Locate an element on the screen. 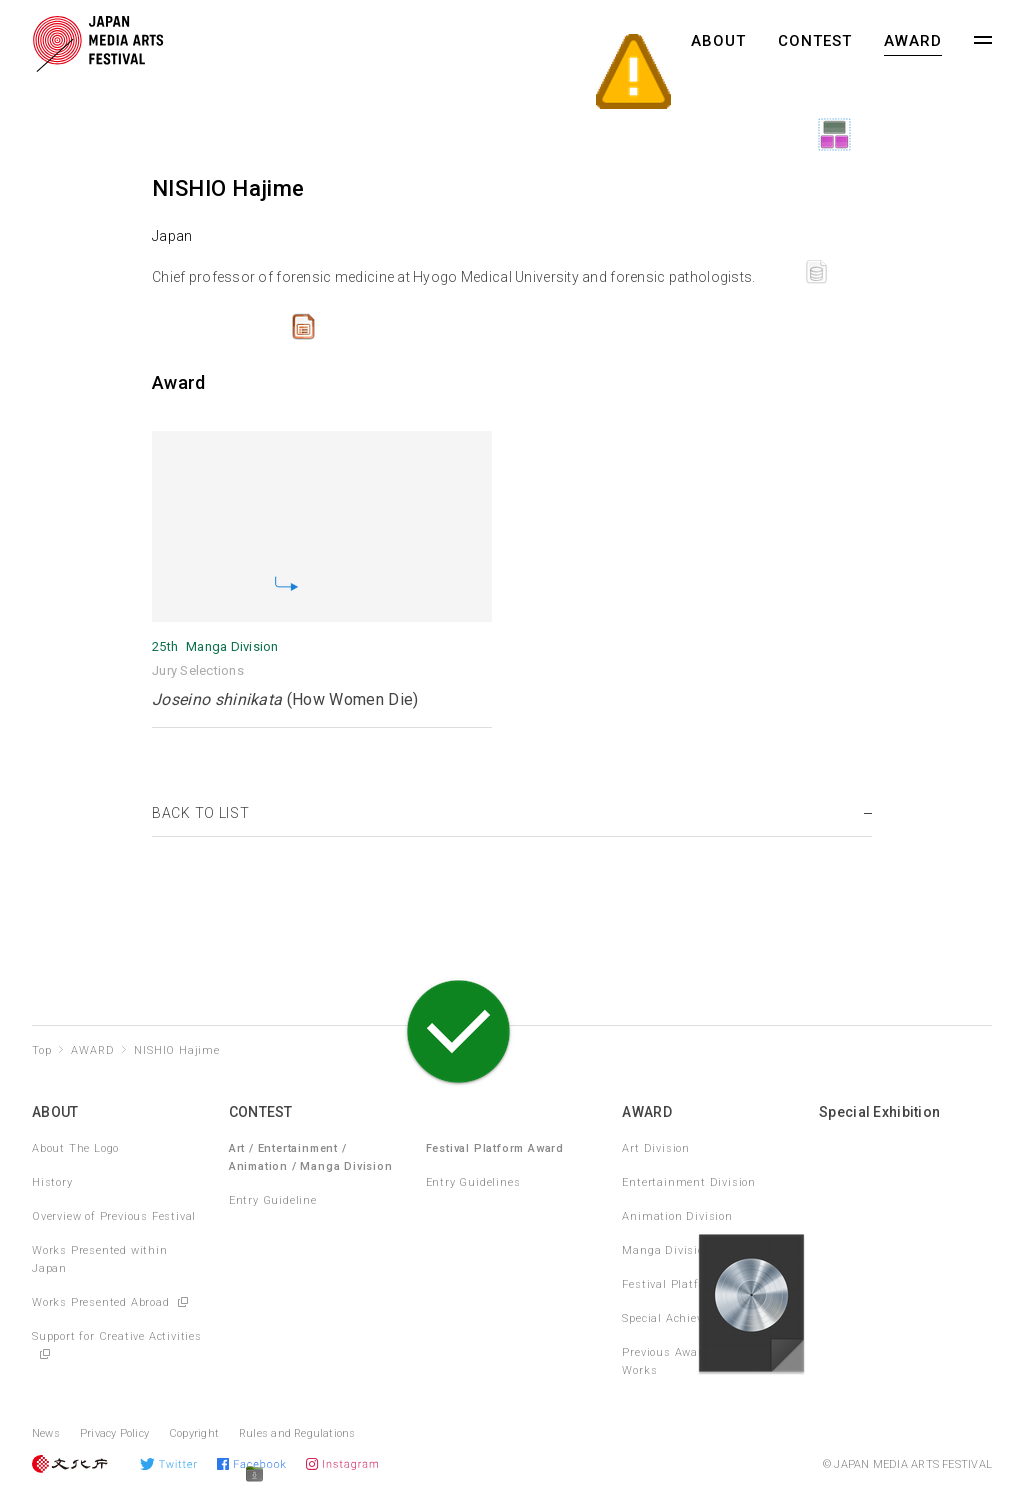 The width and height of the screenshot is (1024, 1505). indicates file is fully synced with Insync cloud storage is located at coordinates (458, 1031).